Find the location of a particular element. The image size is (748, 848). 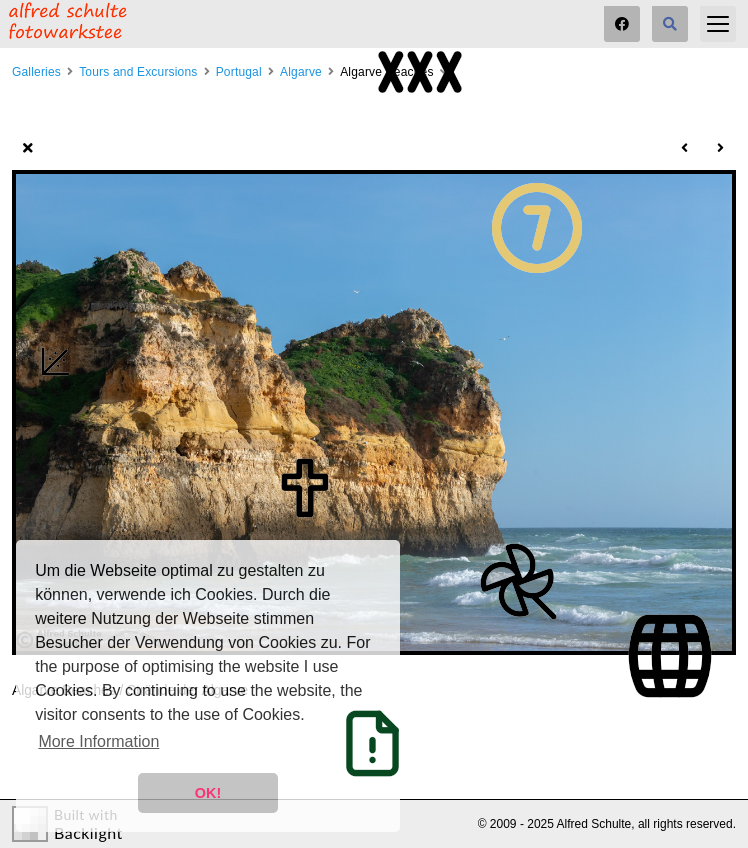

religious or faith-related content is located at coordinates (305, 488).